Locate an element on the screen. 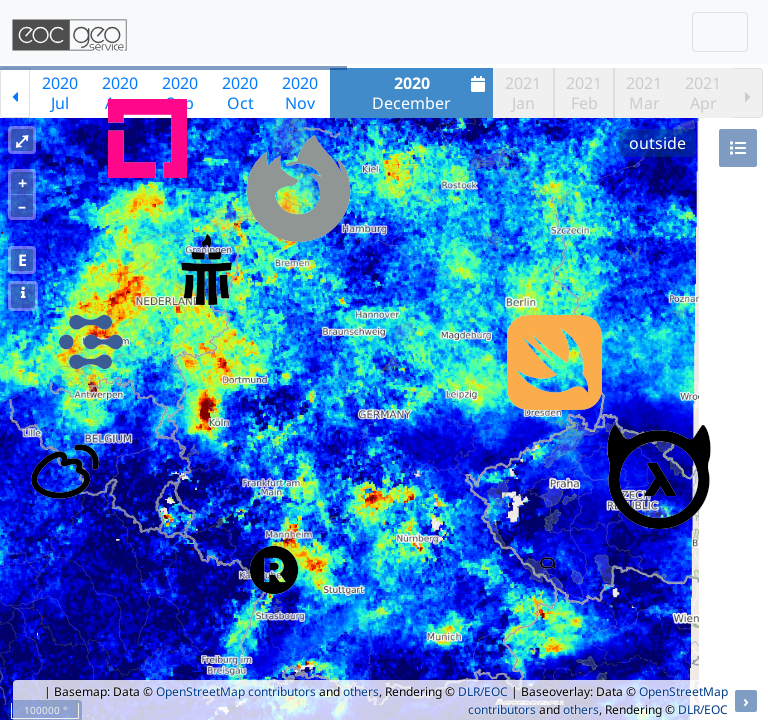 The image size is (768, 720). AbbVie pharmaceutical company logo is located at coordinates (548, 563).